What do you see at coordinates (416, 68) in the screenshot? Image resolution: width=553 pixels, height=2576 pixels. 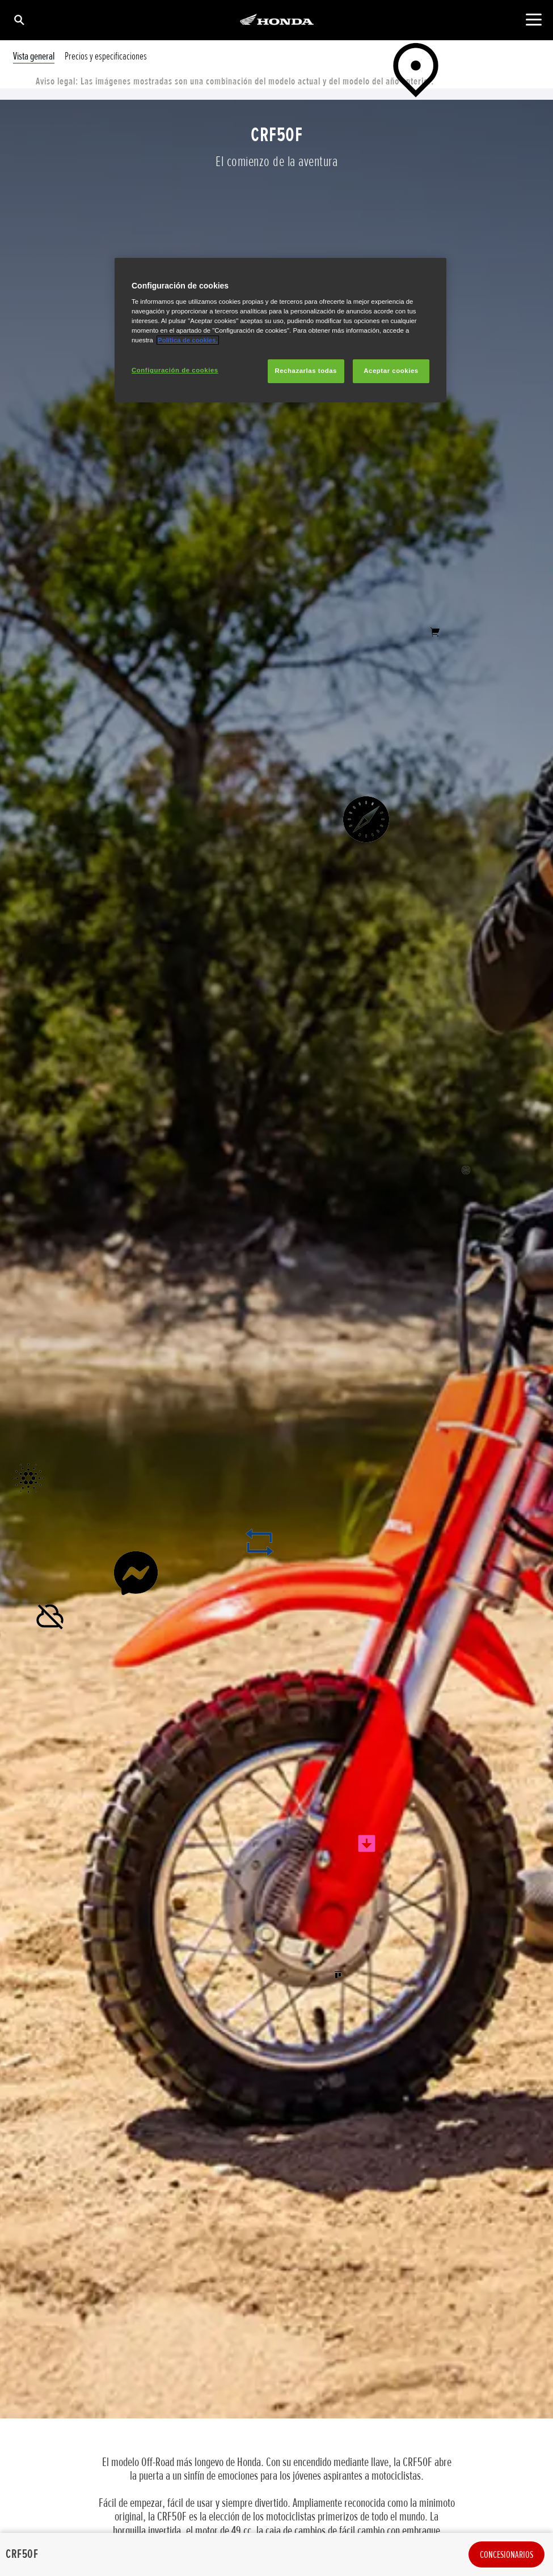 I see `view or select a location on the map` at bounding box center [416, 68].